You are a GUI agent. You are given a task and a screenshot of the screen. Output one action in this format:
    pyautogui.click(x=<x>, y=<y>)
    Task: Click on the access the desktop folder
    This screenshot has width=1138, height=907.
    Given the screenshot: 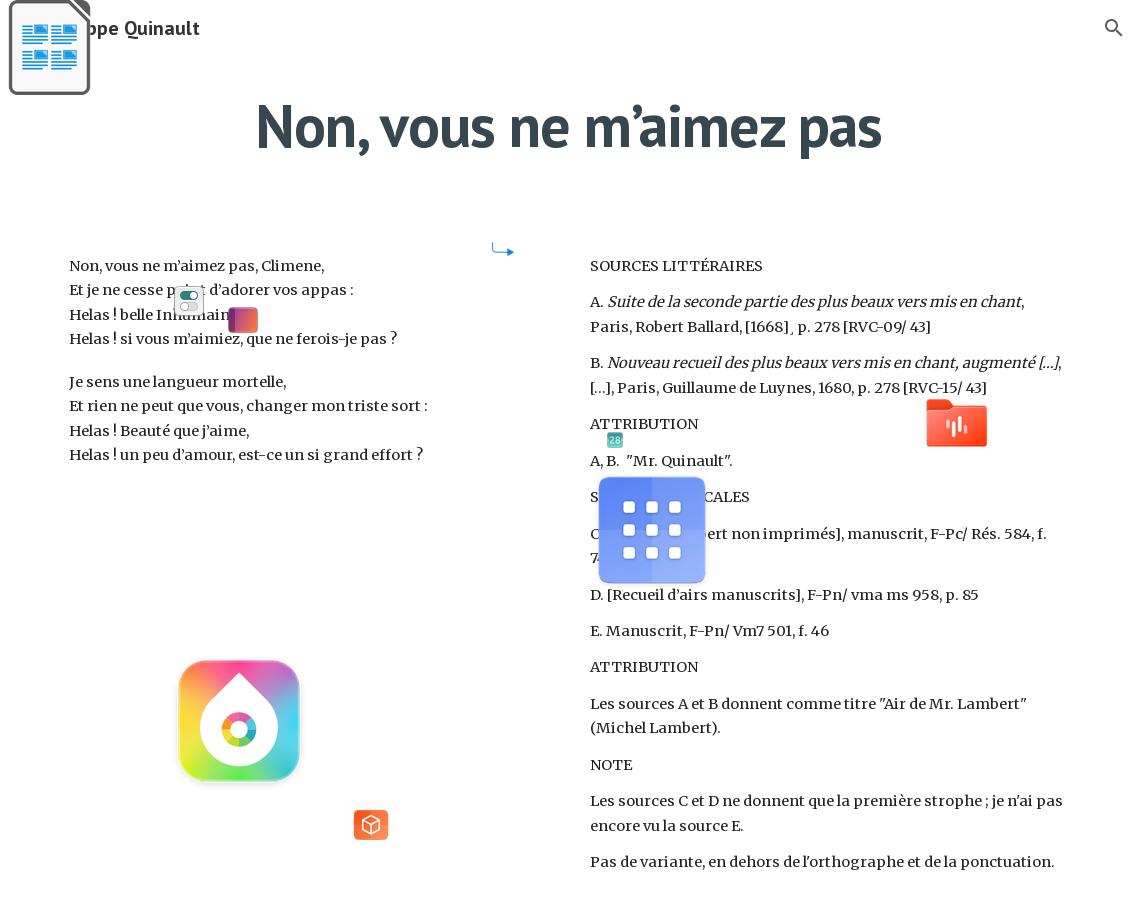 What is the action you would take?
    pyautogui.click(x=243, y=319)
    